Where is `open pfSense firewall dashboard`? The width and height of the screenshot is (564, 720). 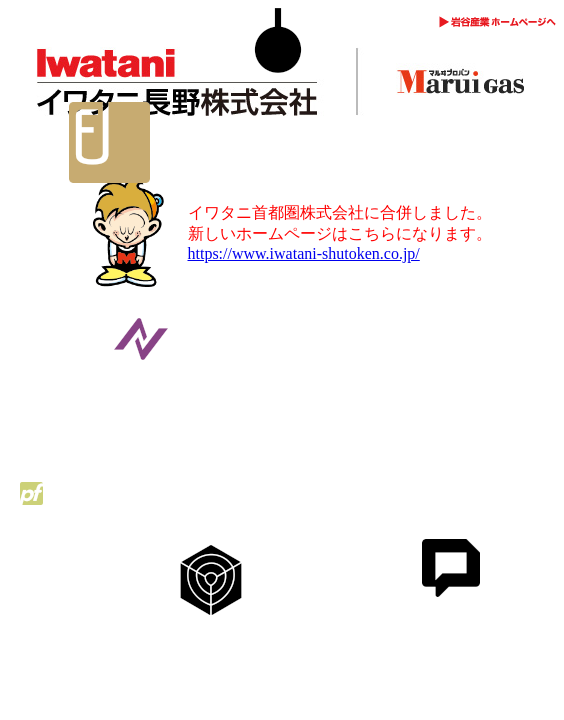
open pfSense firewall dashboard is located at coordinates (31, 493).